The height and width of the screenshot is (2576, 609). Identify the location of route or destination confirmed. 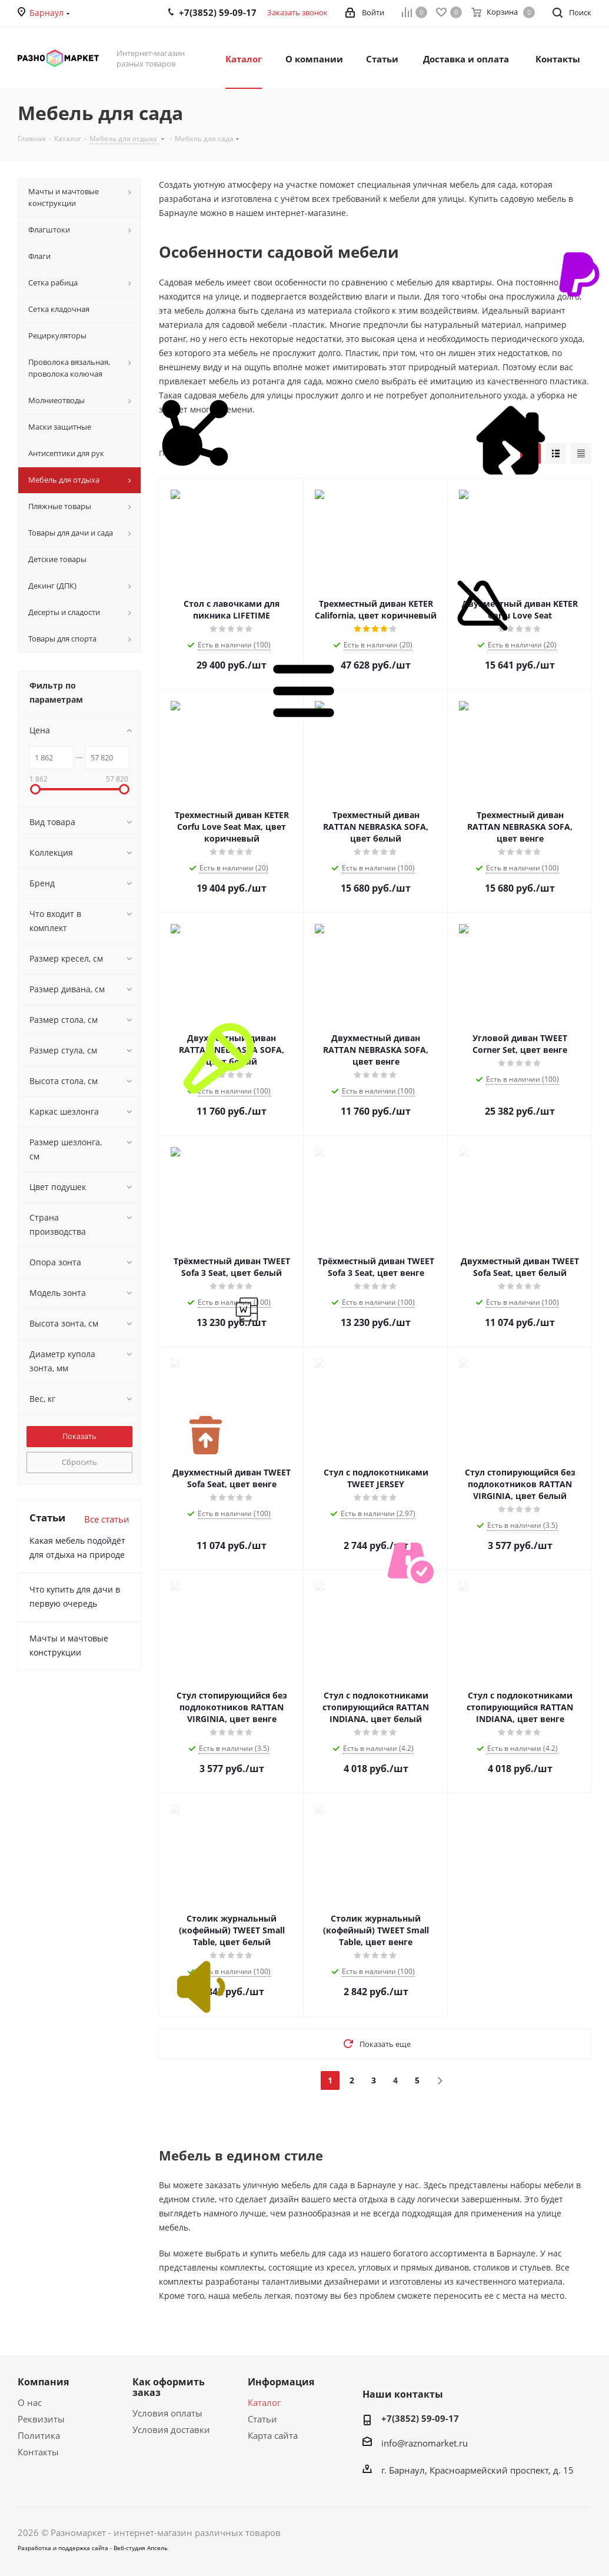
(408, 1560).